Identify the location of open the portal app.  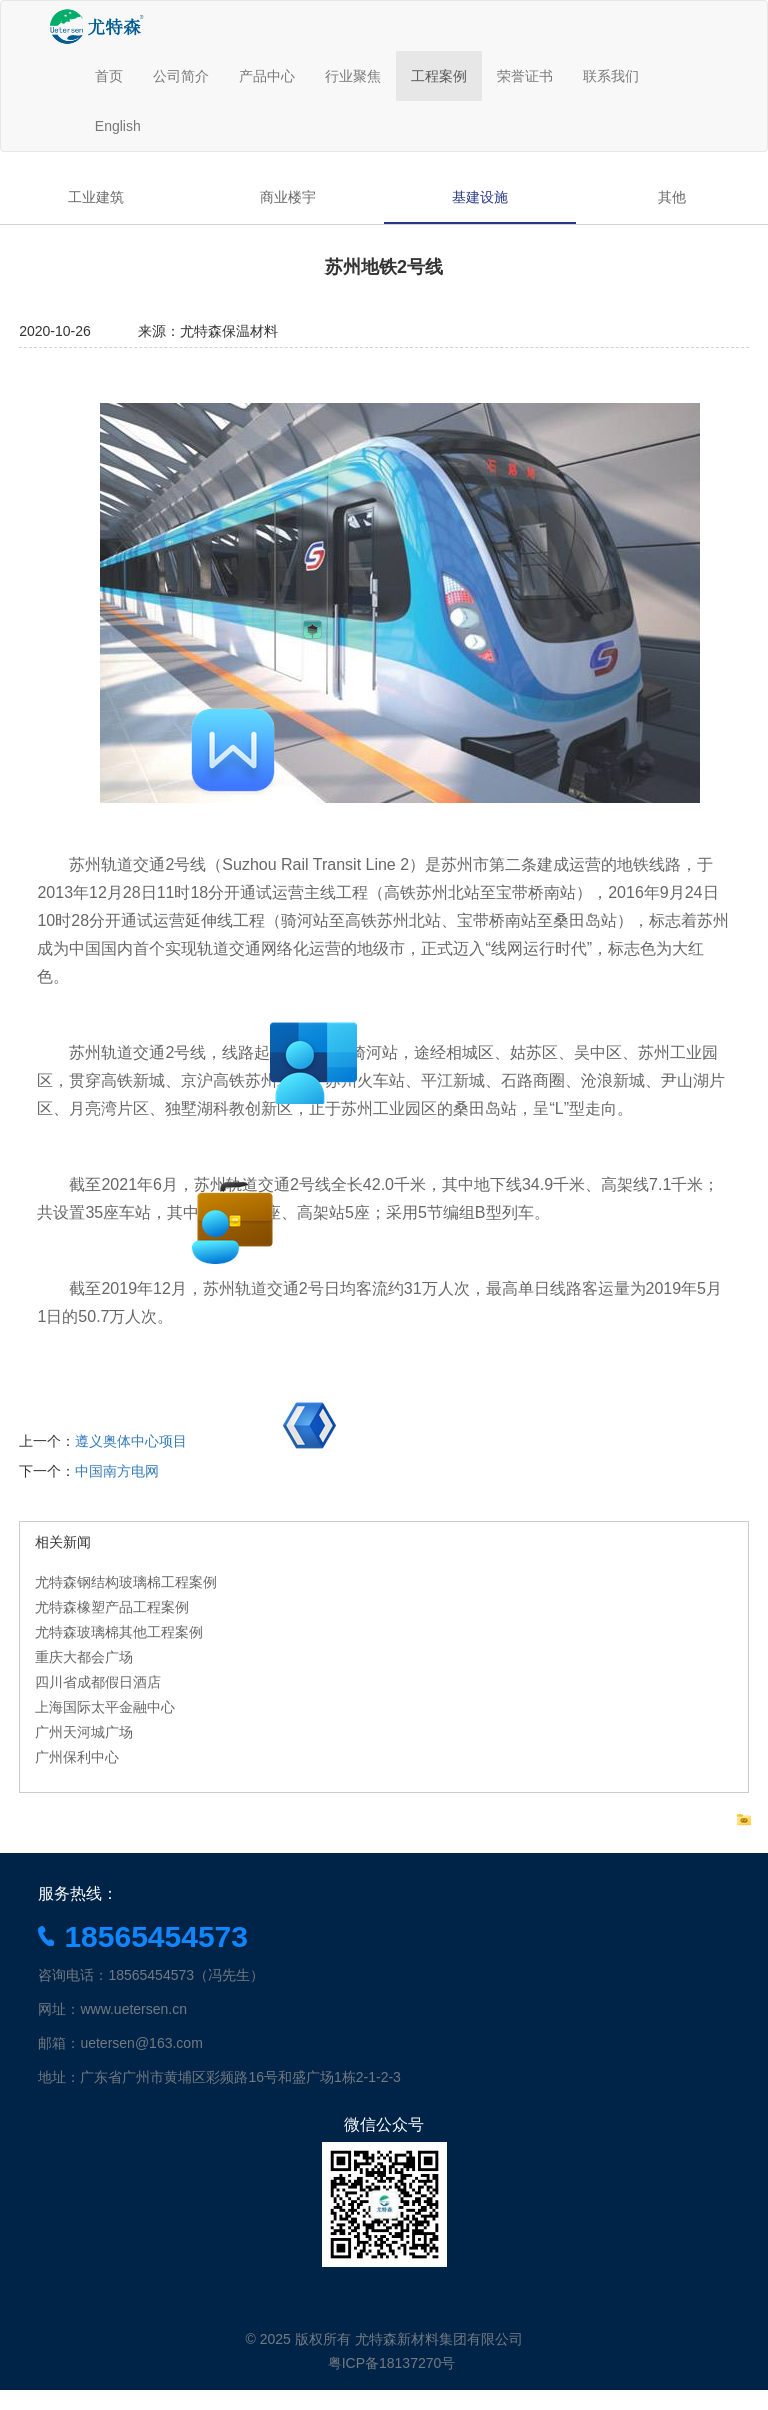
(313, 1060).